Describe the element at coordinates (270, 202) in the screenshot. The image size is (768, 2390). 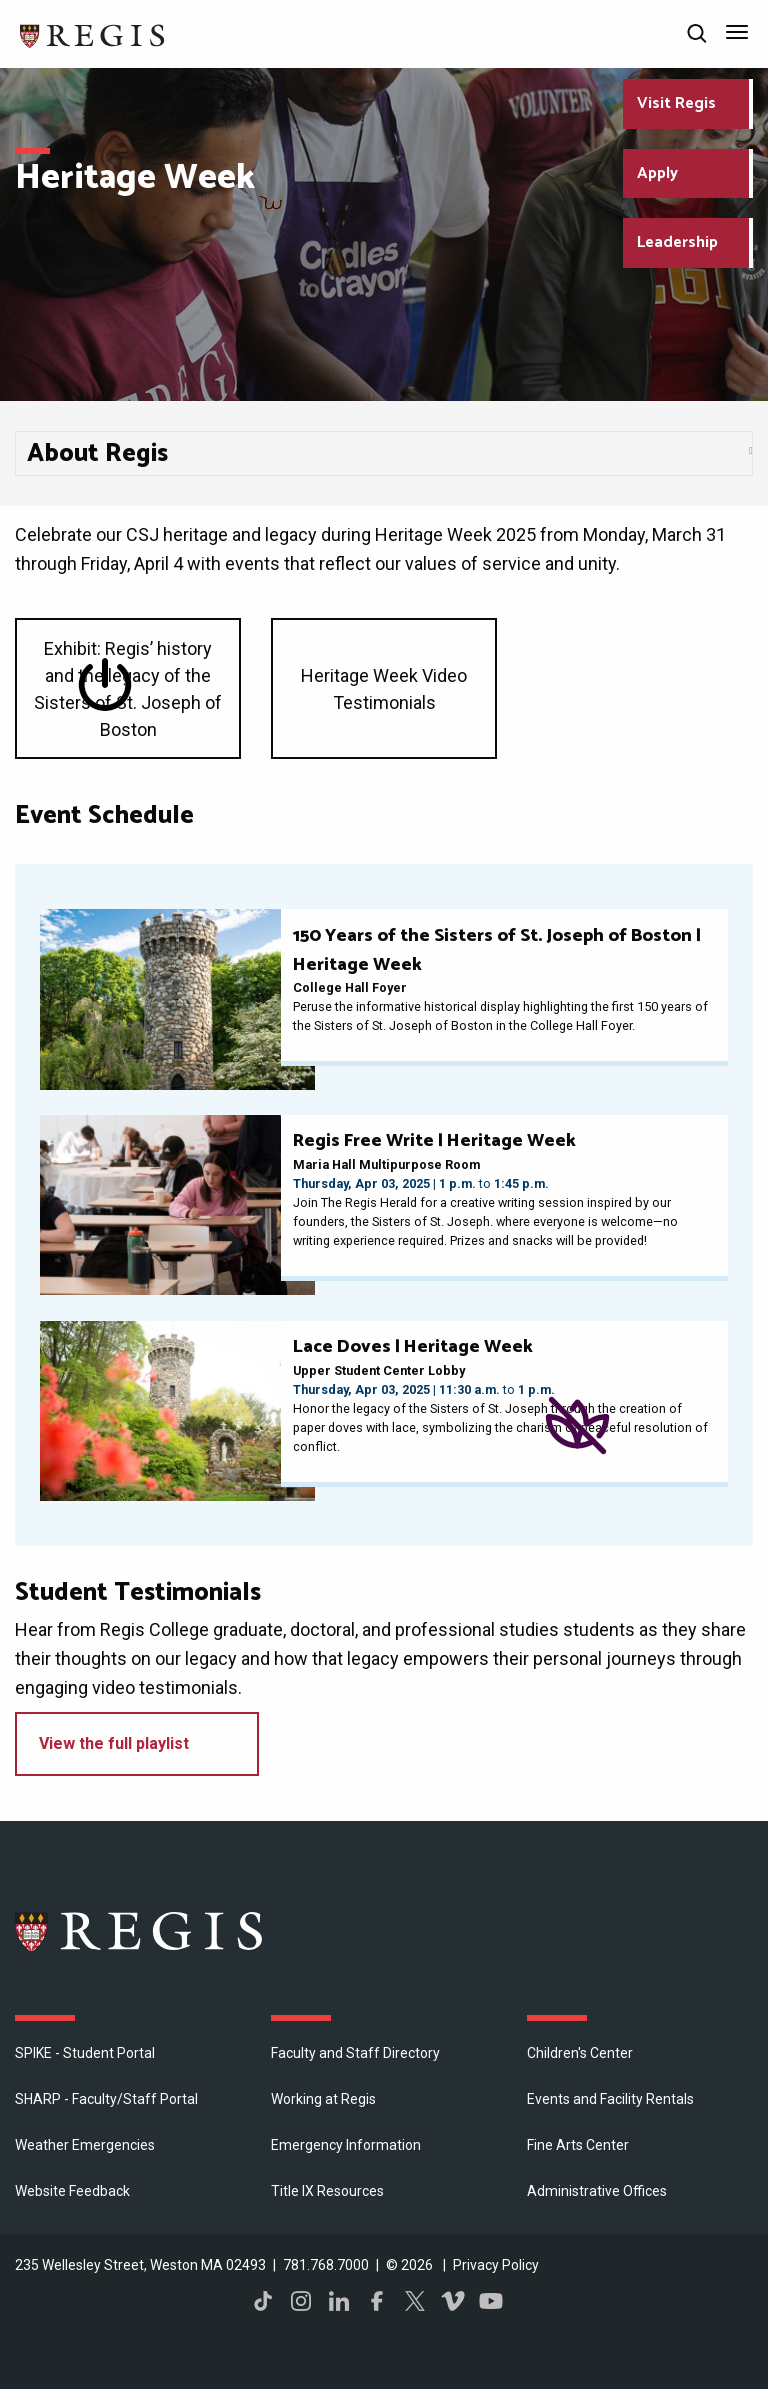
I see `open the Wish shopping app` at that location.